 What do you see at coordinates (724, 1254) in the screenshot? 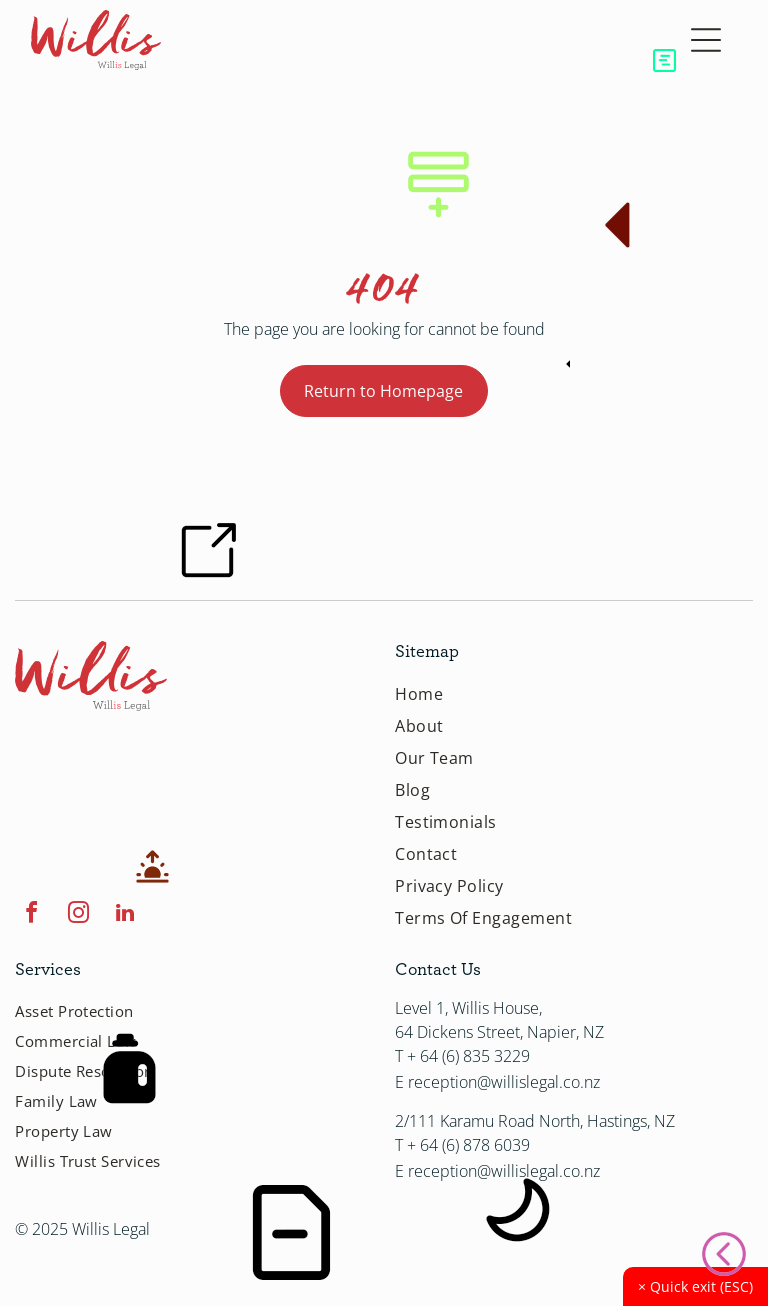
I see `go back to the previous screen` at bounding box center [724, 1254].